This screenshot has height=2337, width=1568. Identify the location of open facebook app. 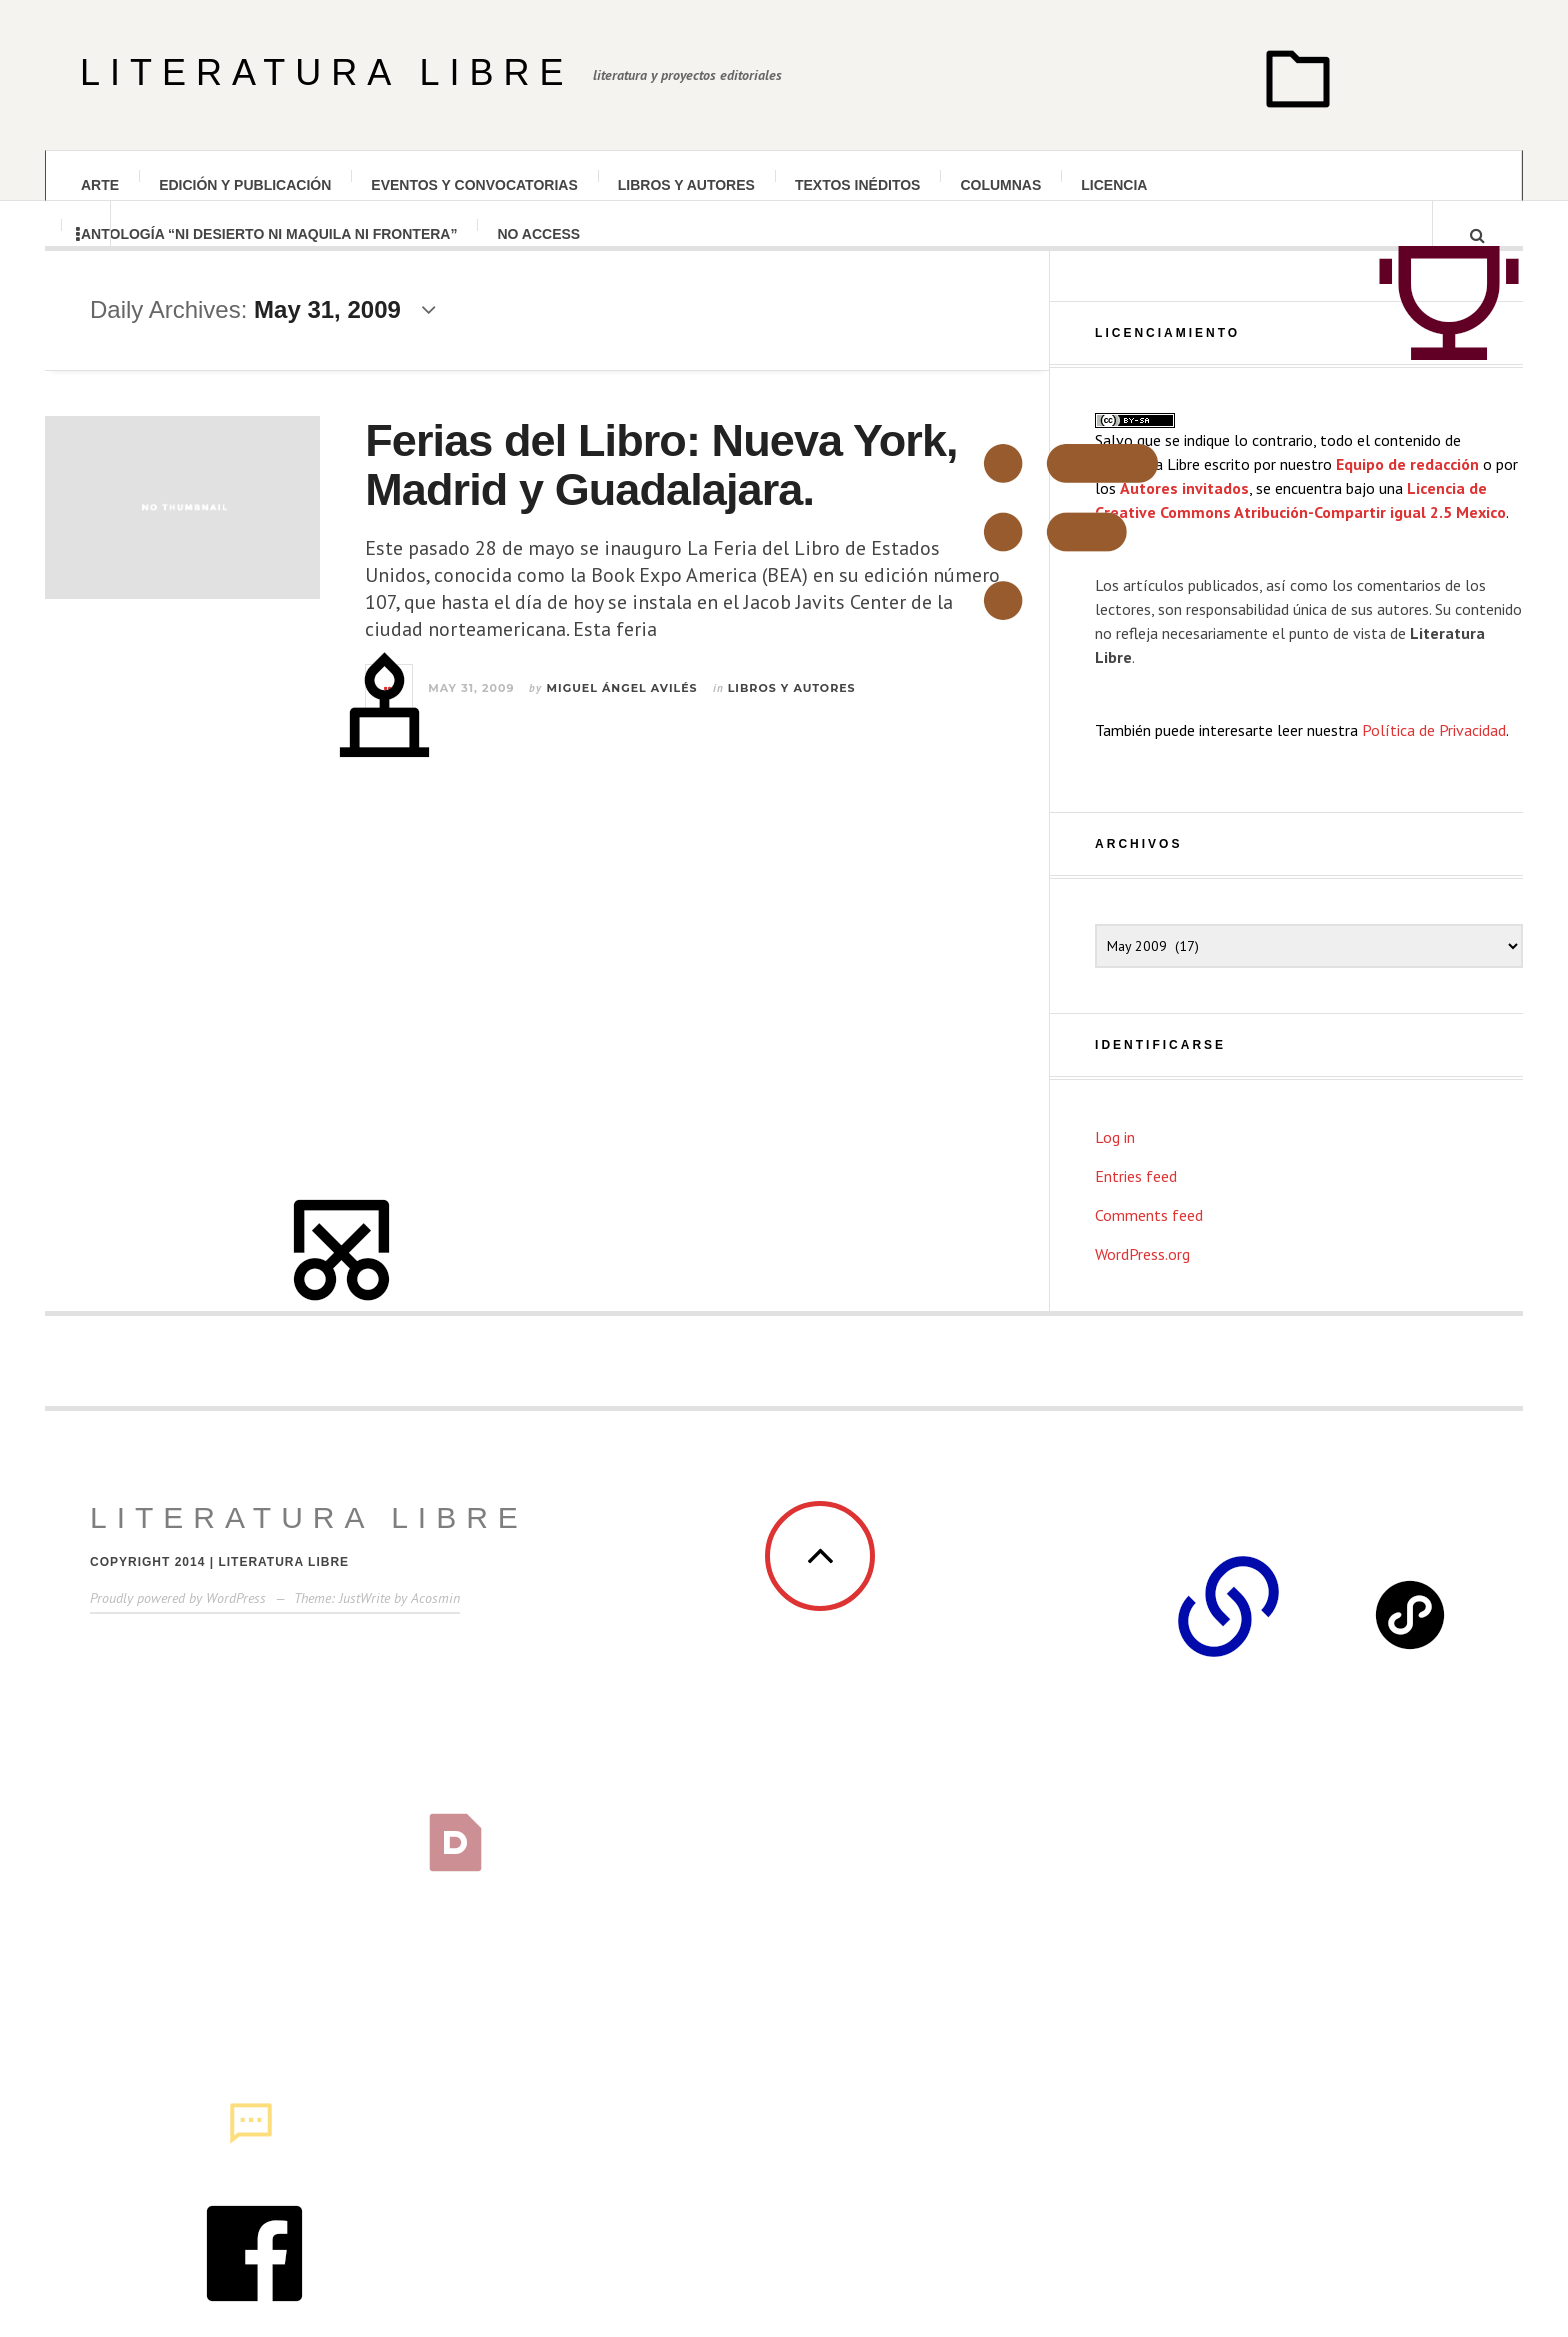
(254, 2253).